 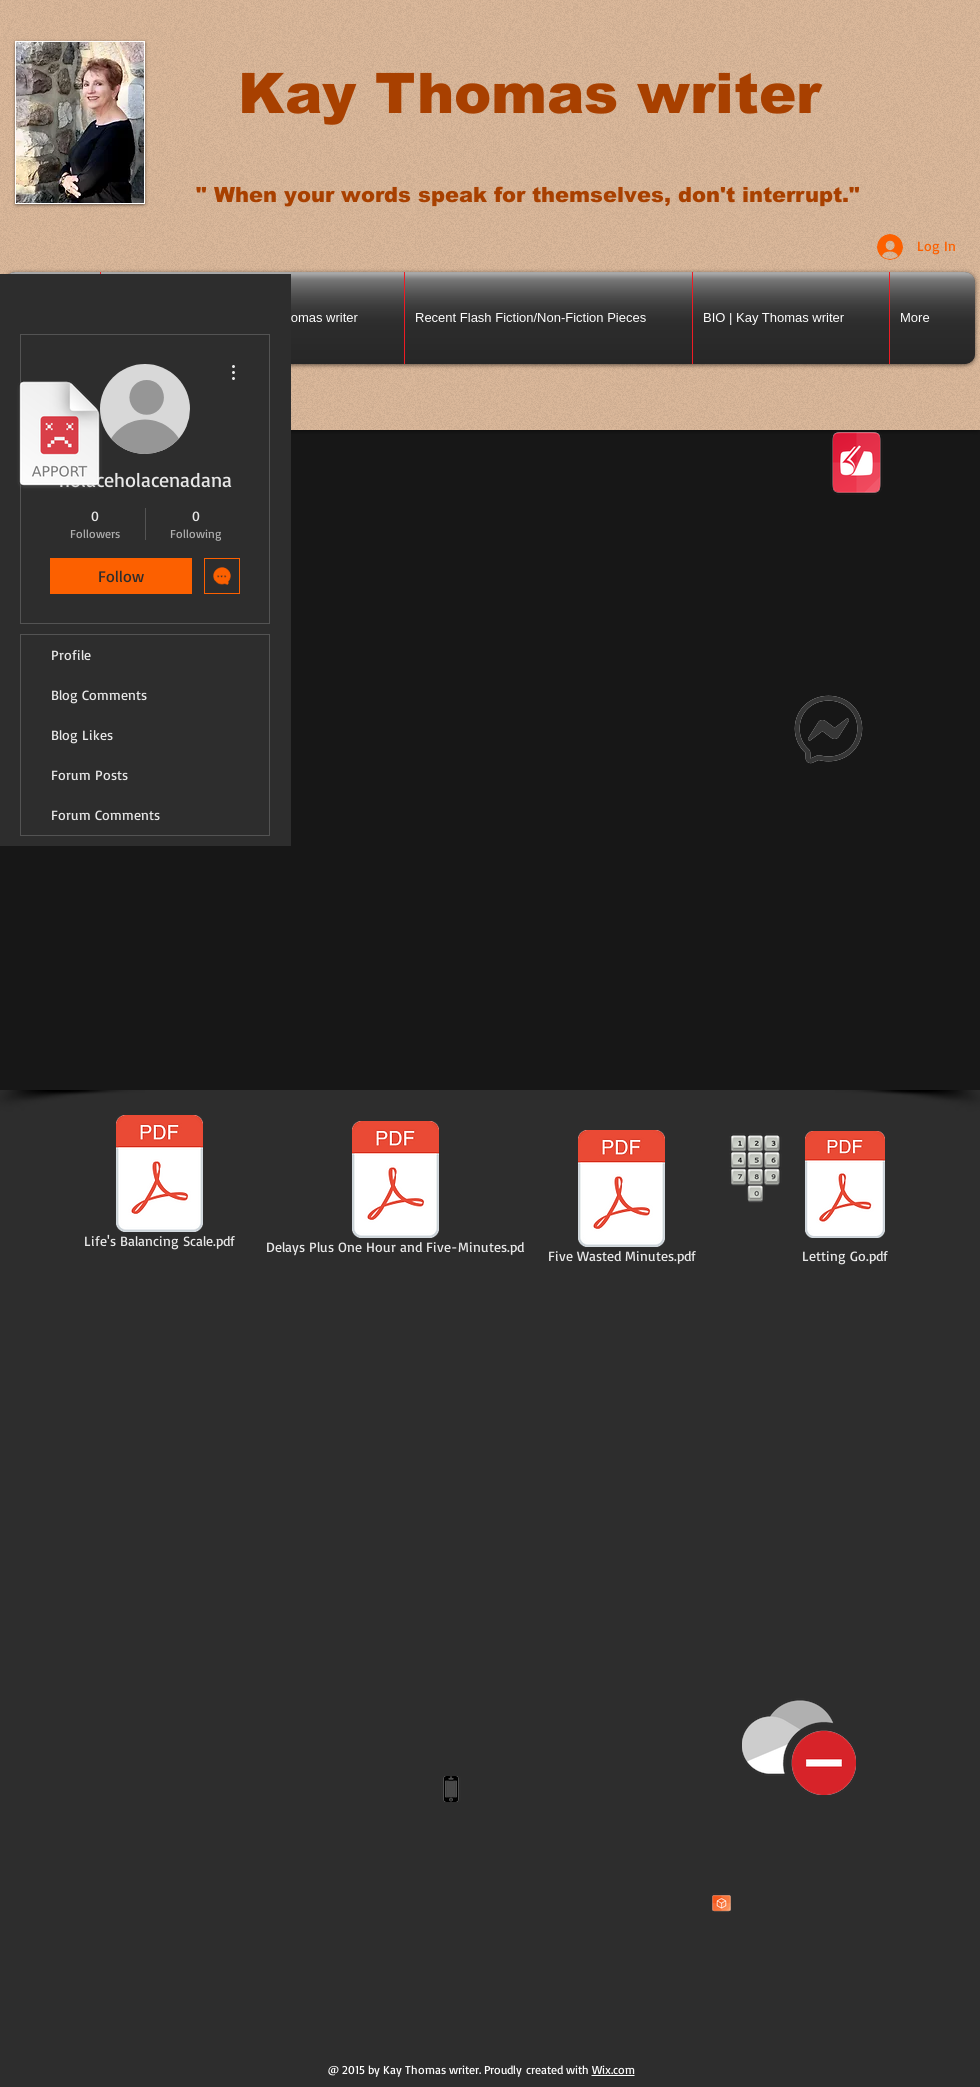 What do you see at coordinates (451, 1789) in the screenshot?
I see `view connected iPhone device` at bounding box center [451, 1789].